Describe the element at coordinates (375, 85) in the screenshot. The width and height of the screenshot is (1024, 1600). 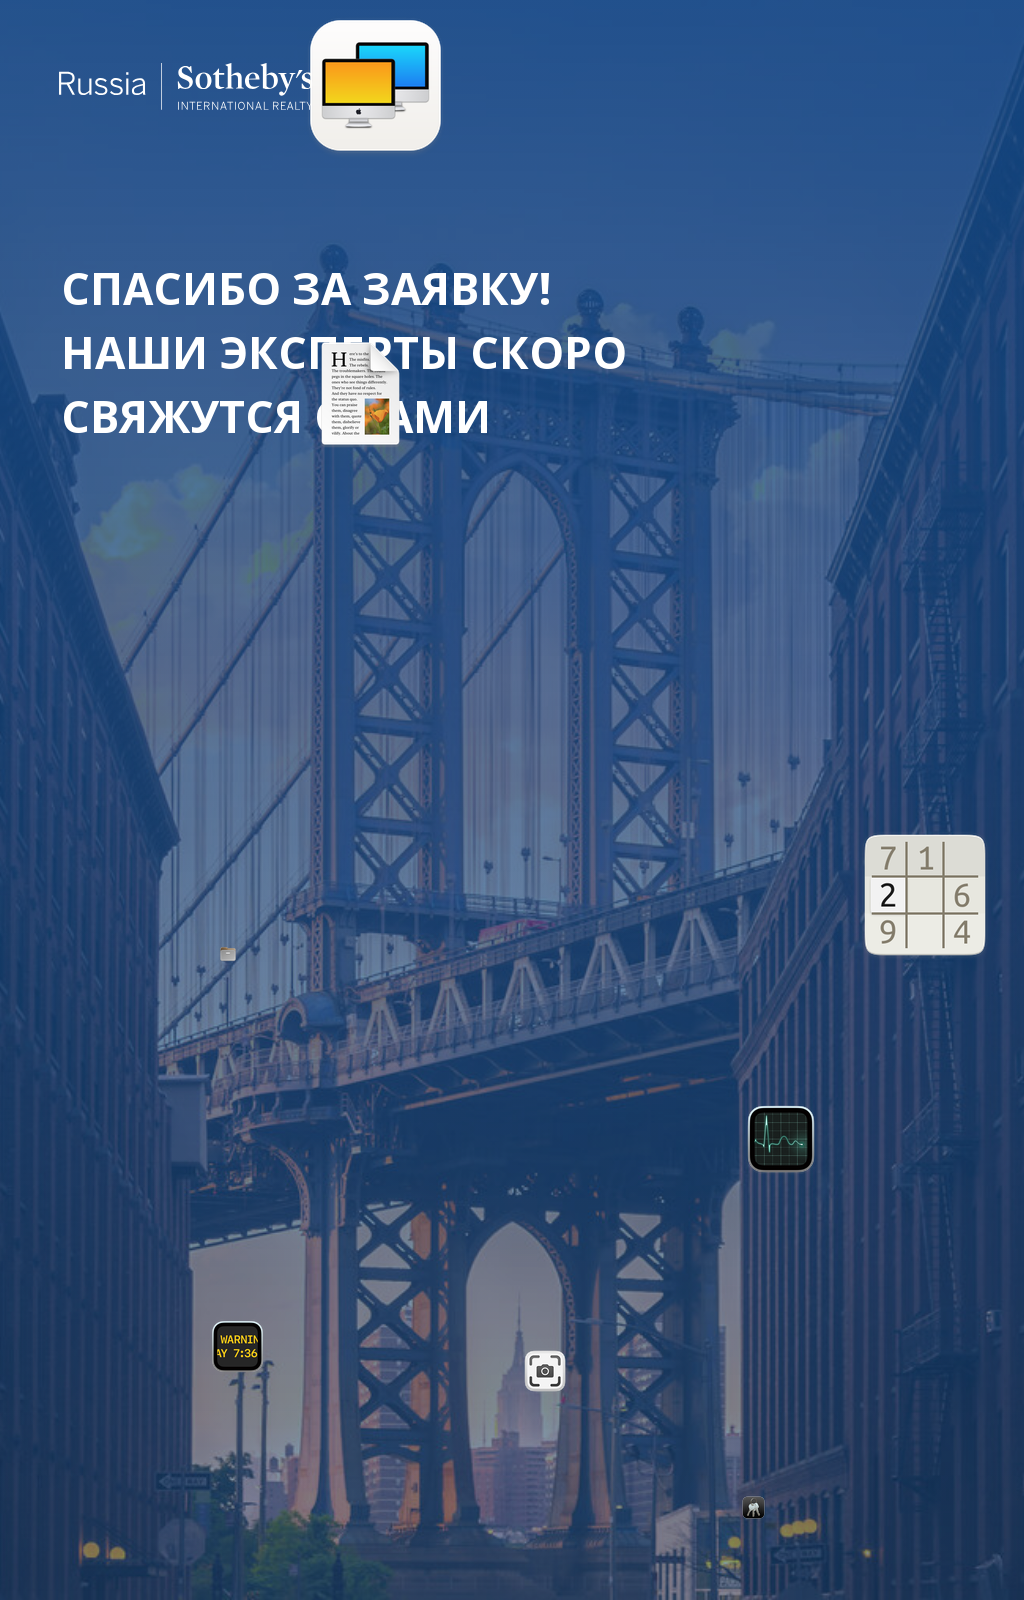
I see `open putty ssh terminal application` at that location.